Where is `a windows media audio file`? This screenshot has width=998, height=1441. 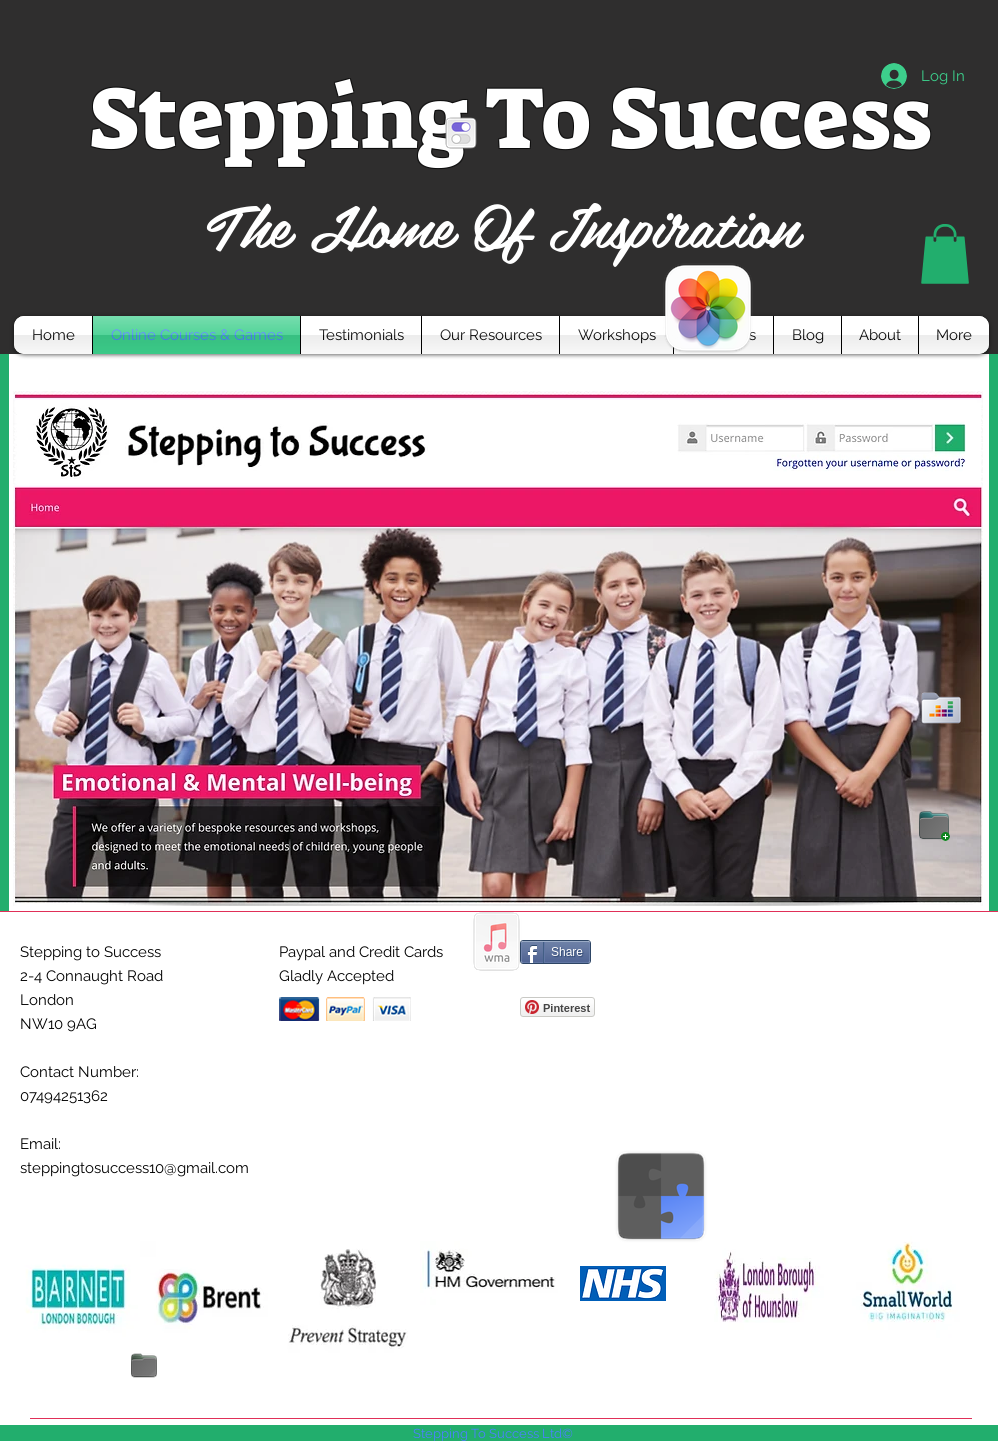 a windows media audio file is located at coordinates (496, 941).